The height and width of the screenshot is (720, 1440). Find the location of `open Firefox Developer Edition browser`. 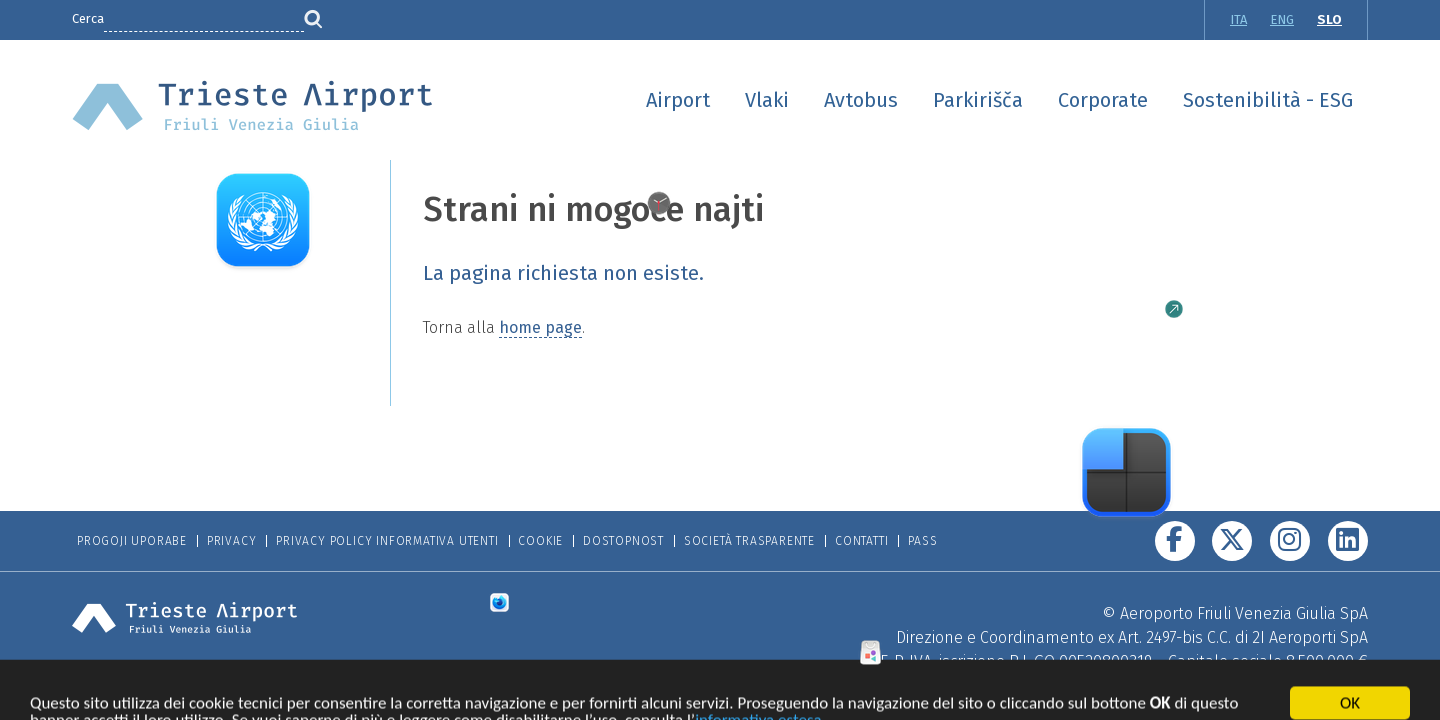

open Firefox Developer Edition browser is located at coordinates (499, 602).